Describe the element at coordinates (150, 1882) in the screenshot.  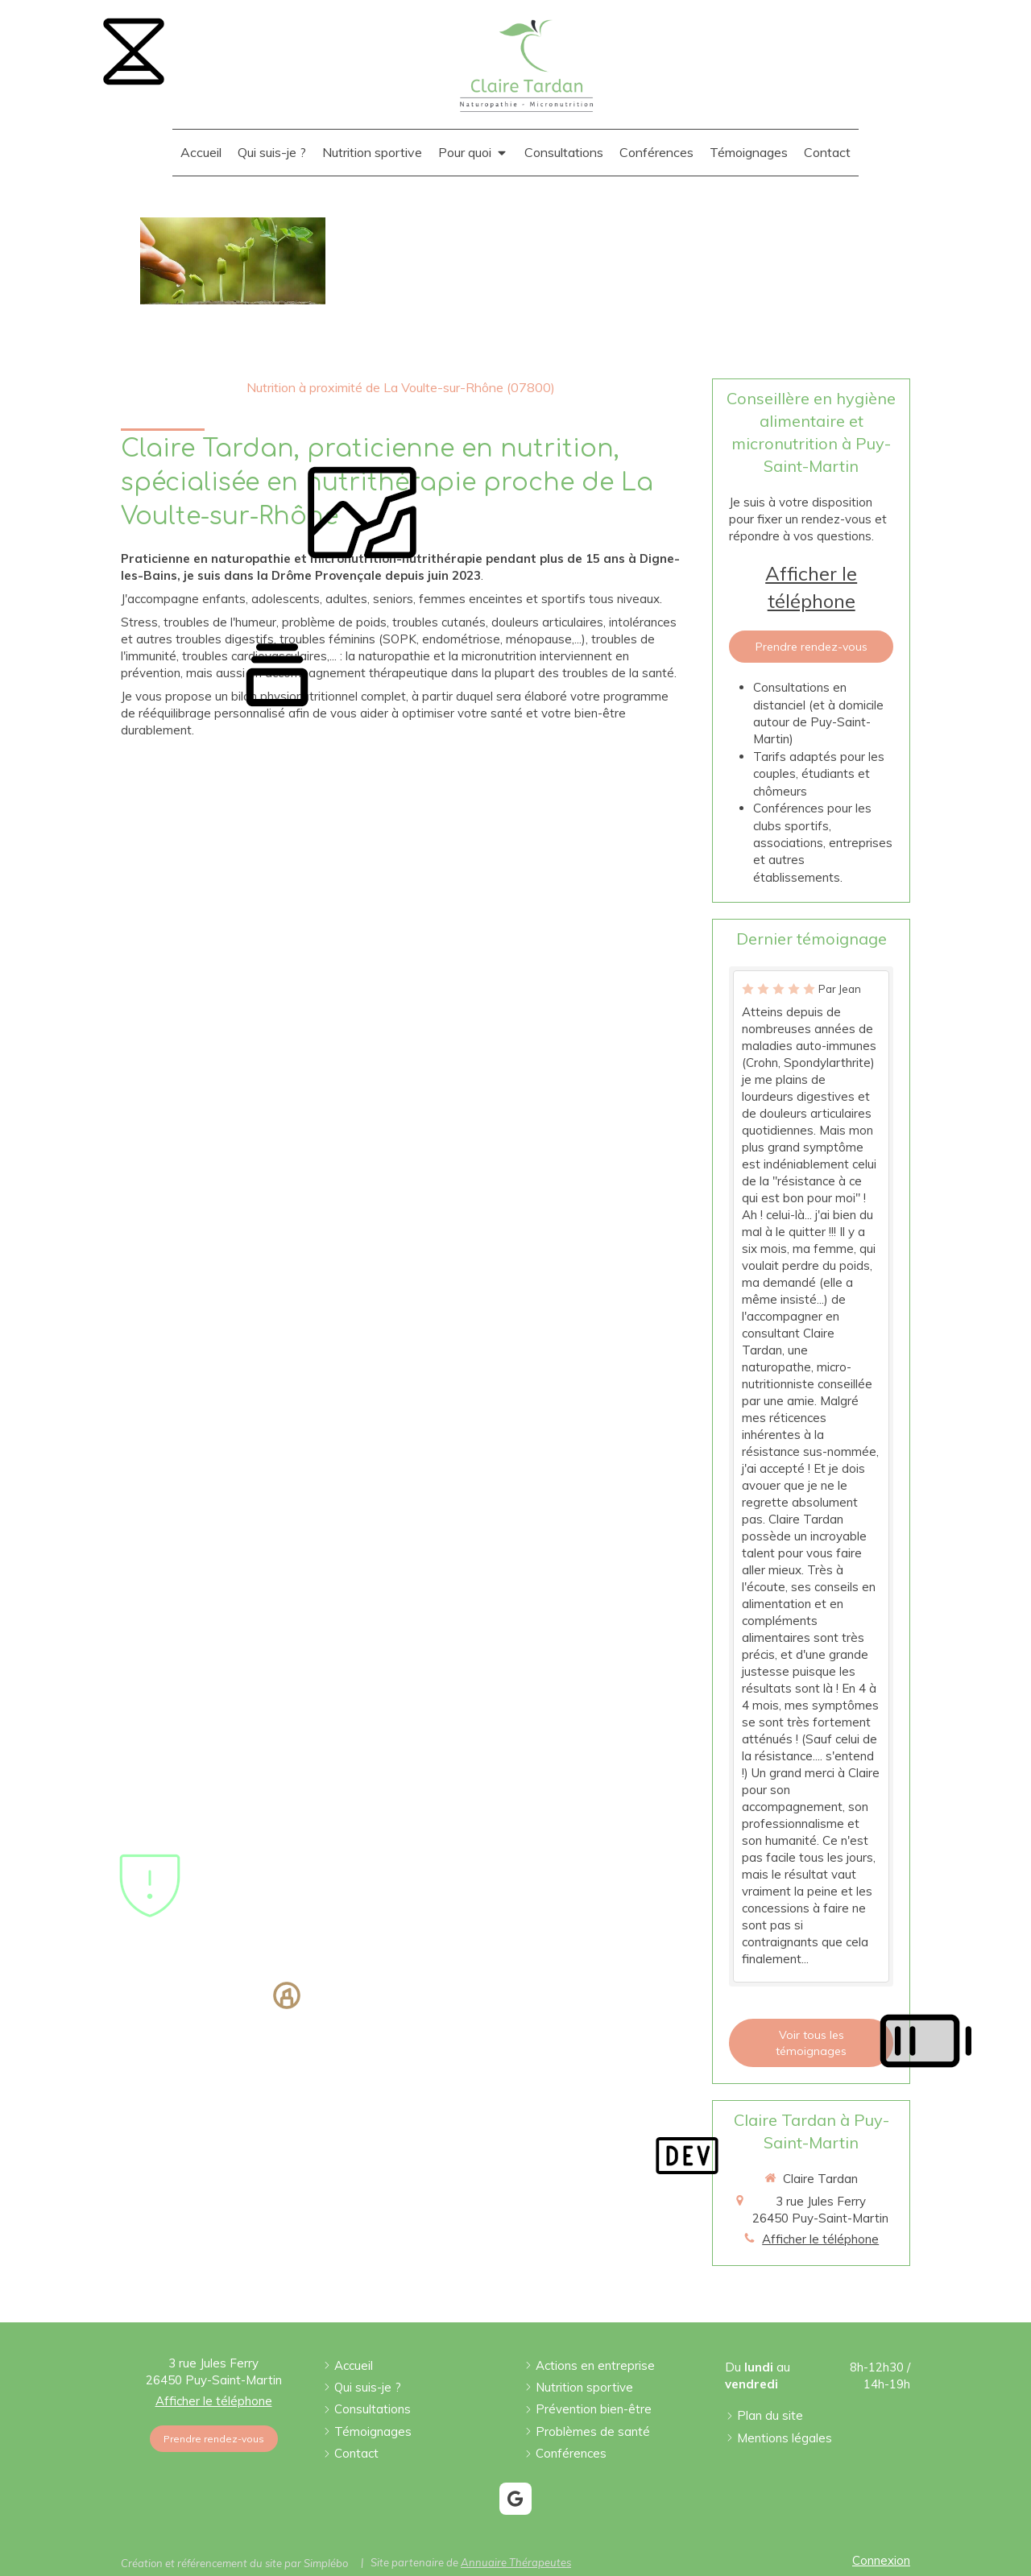
I see `security warning or alert detected` at that location.